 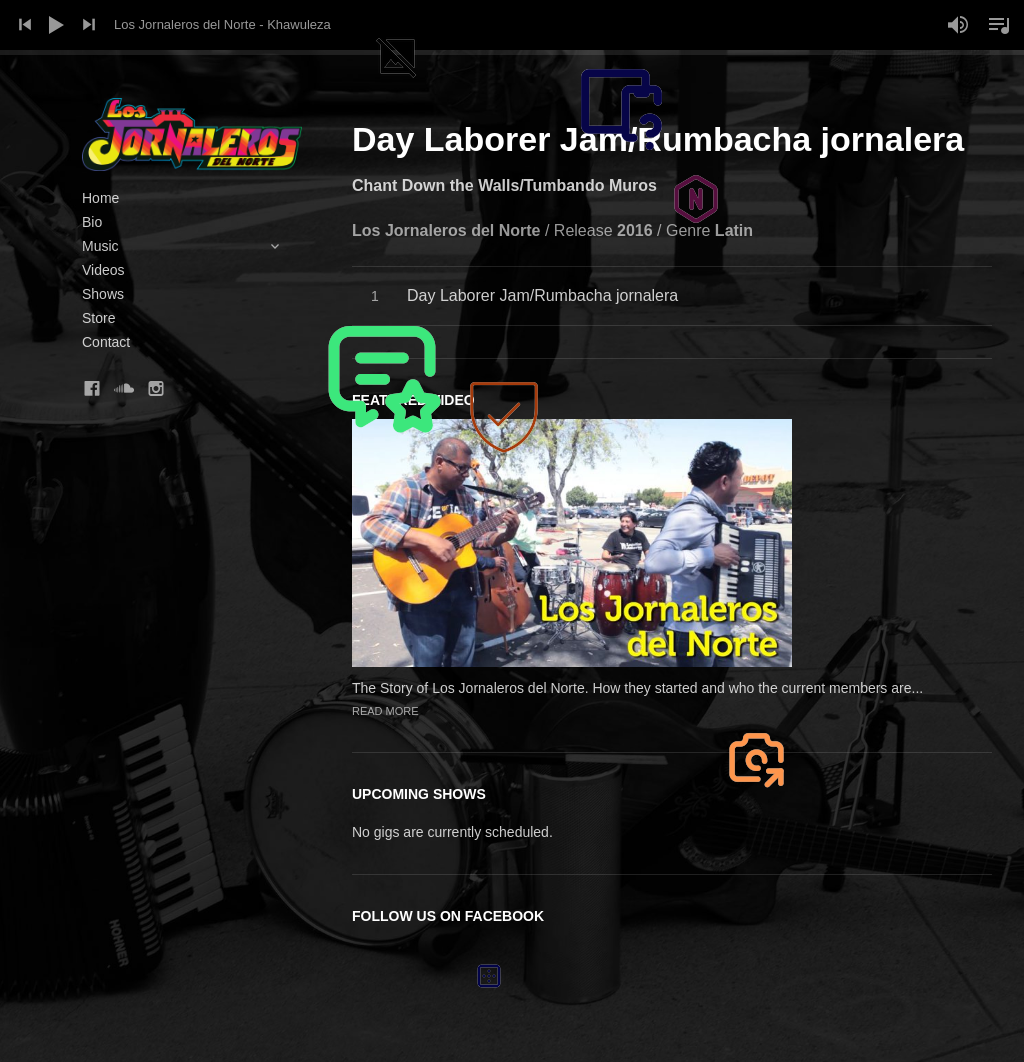 I want to click on view starred messages, so click(x=382, y=374).